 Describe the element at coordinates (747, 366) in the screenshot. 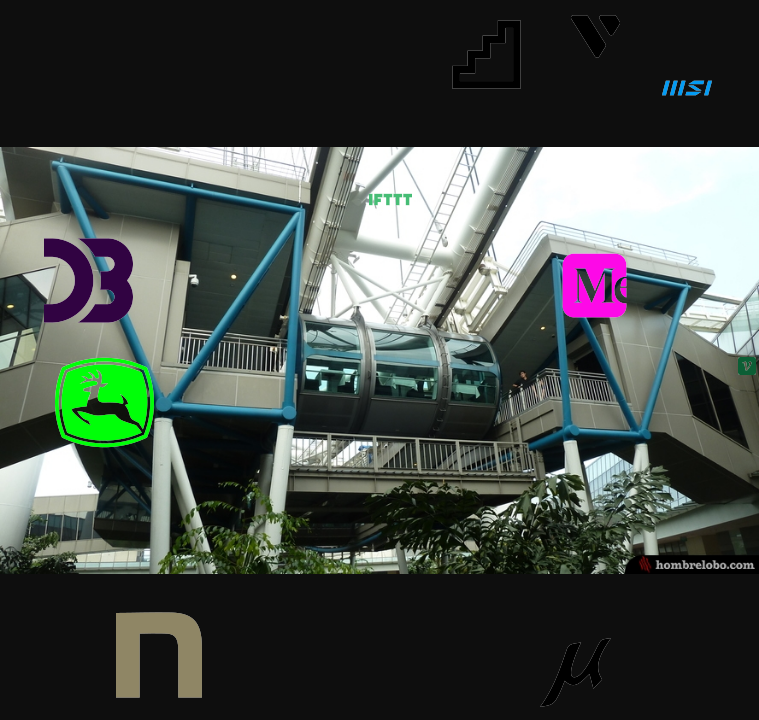

I see `open velog blogging platform` at that location.